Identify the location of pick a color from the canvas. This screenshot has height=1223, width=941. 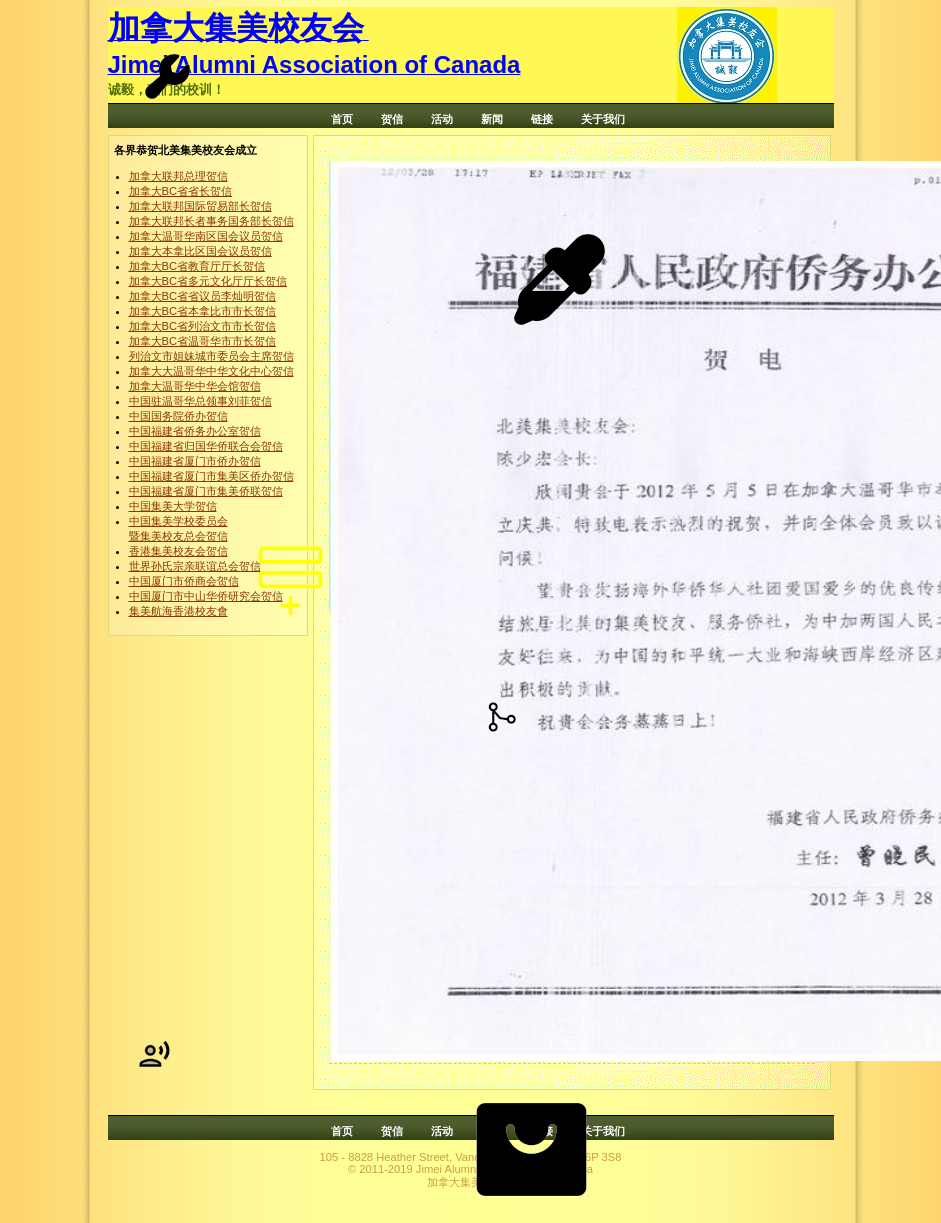
(559, 279).